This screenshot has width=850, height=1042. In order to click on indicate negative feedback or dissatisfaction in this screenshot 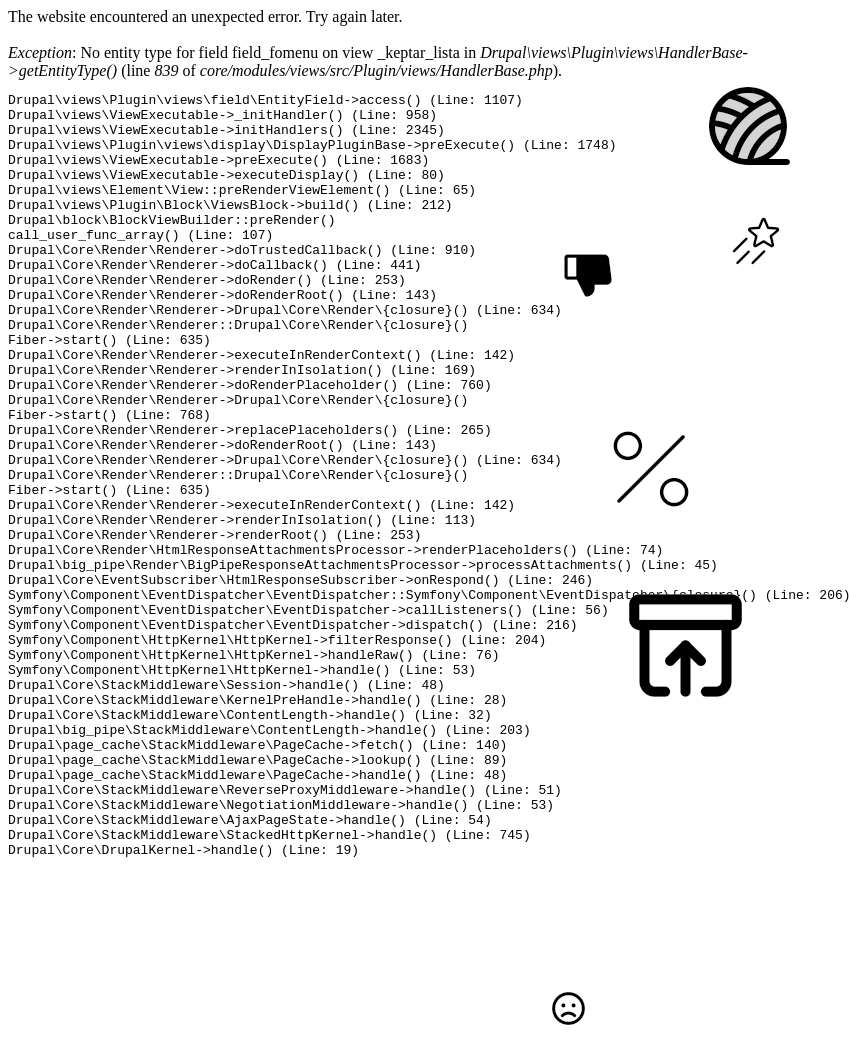, I will do `click(568, 1008)`.